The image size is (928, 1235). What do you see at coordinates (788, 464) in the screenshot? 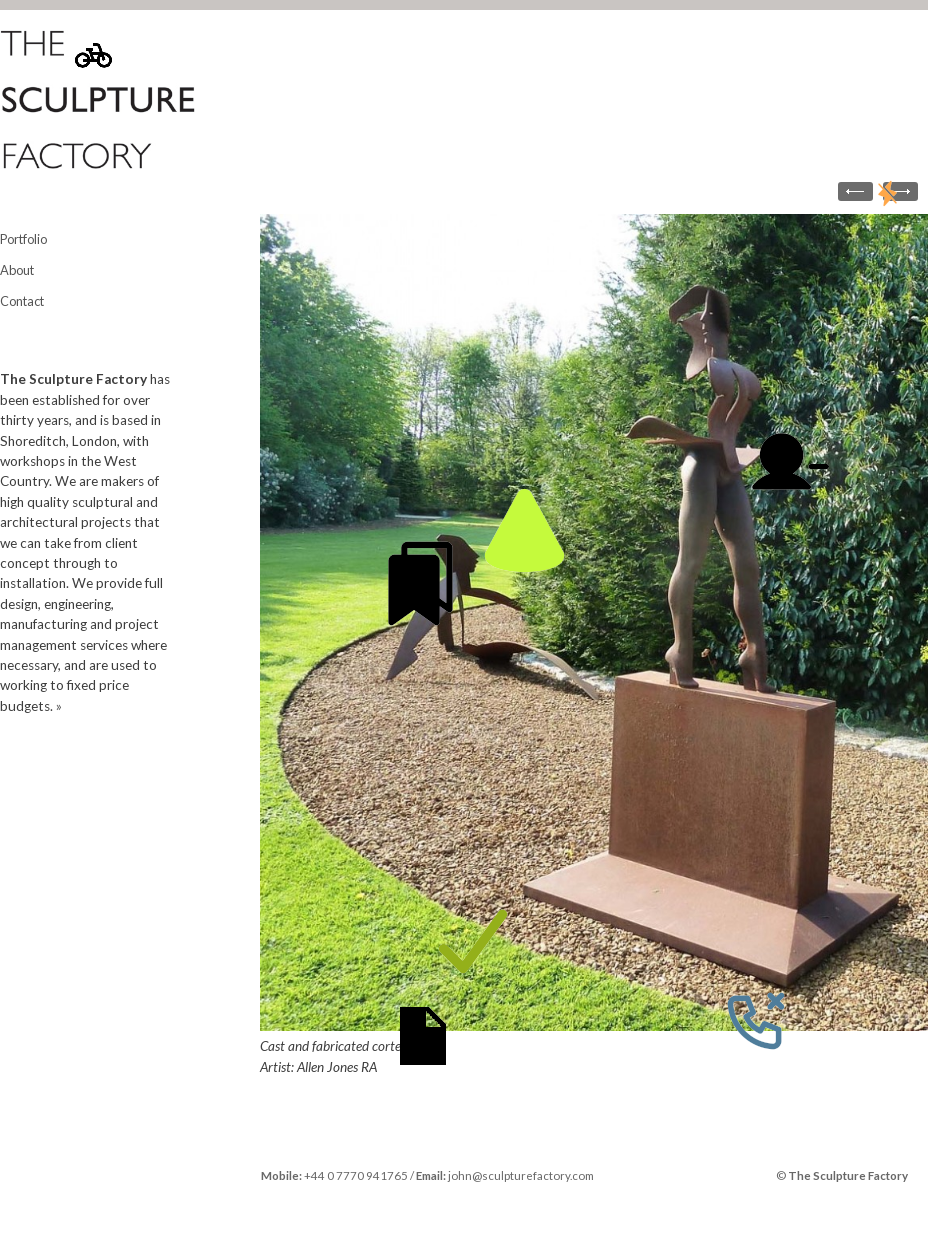
I see `remove a user or contact` at bounding box center [788, 464].